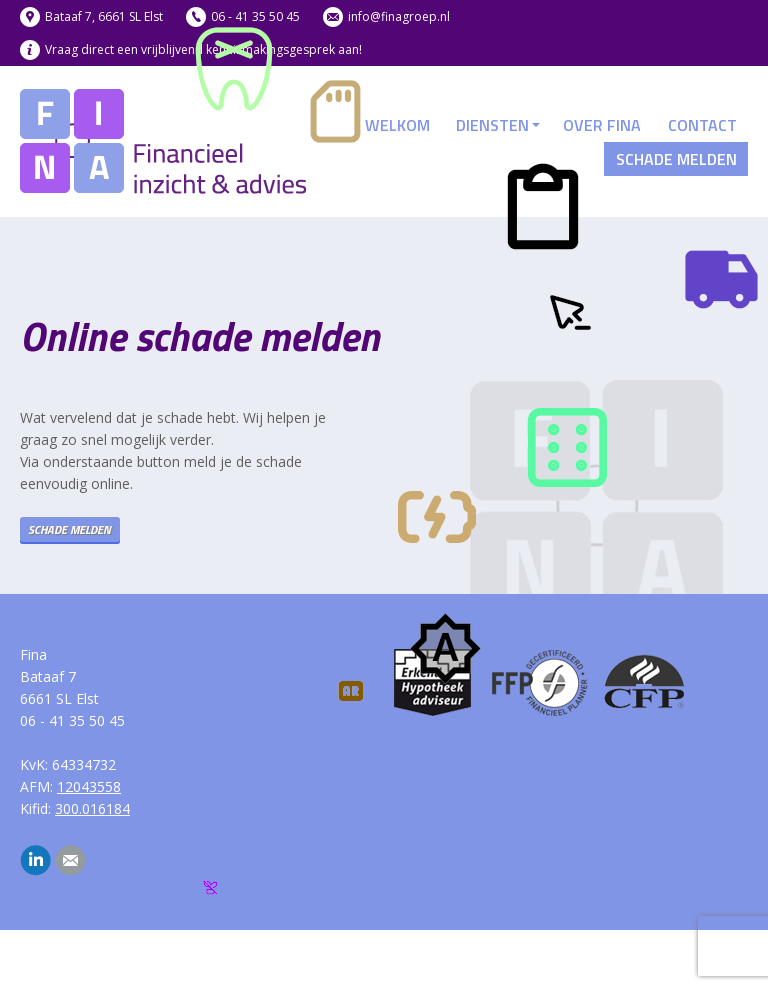 The image size is (768, 990). Describe the element at coordinates (721, 279) in the screenshot. I see `track your delivery status` at that location.